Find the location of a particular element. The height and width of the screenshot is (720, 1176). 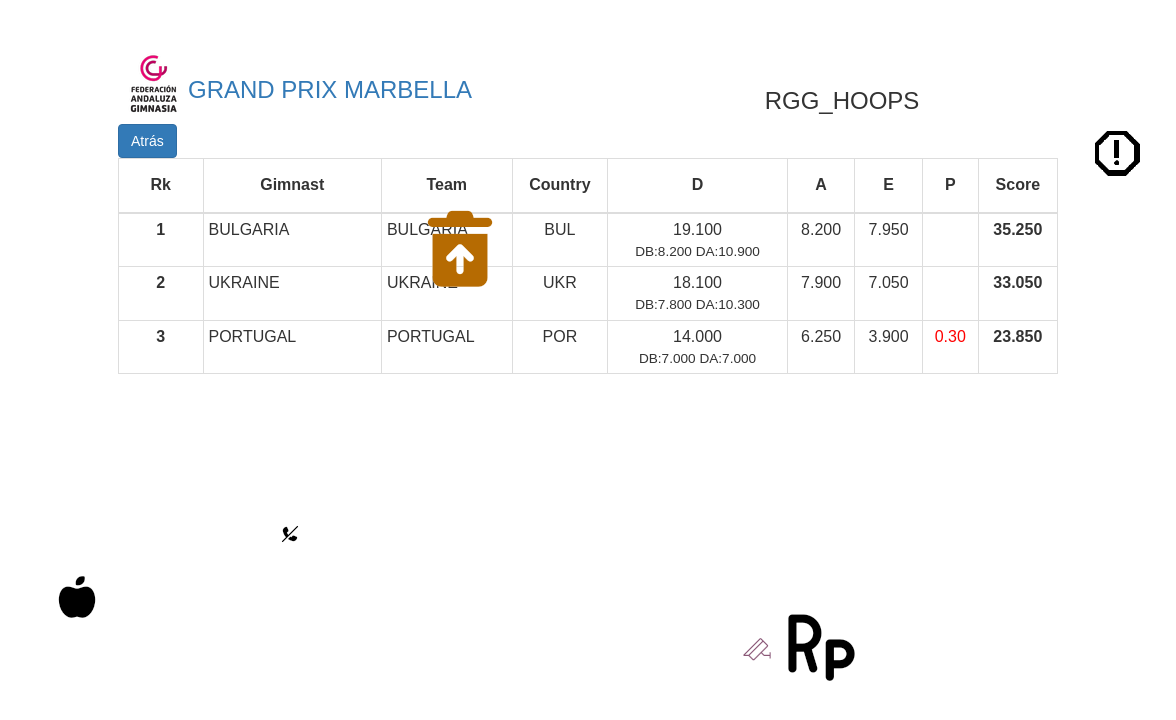

access health or nutrition tracking features is located at coordinates (77, 597).